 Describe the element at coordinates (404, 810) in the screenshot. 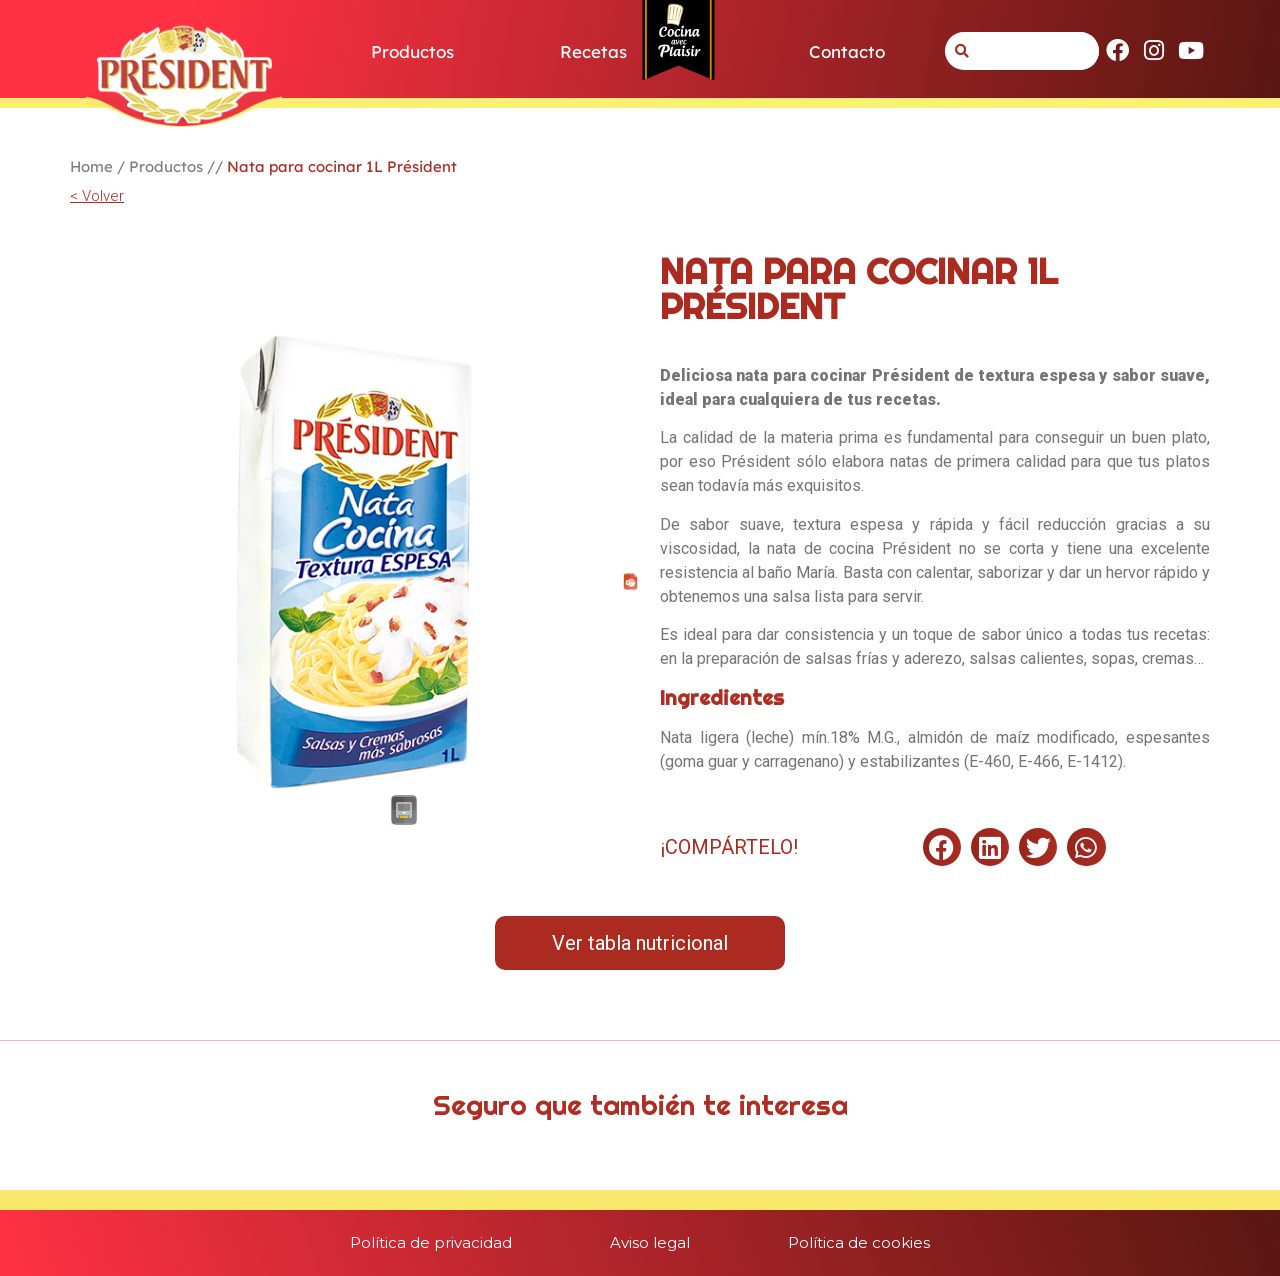

I see `indicates a ROM file type` at that location.